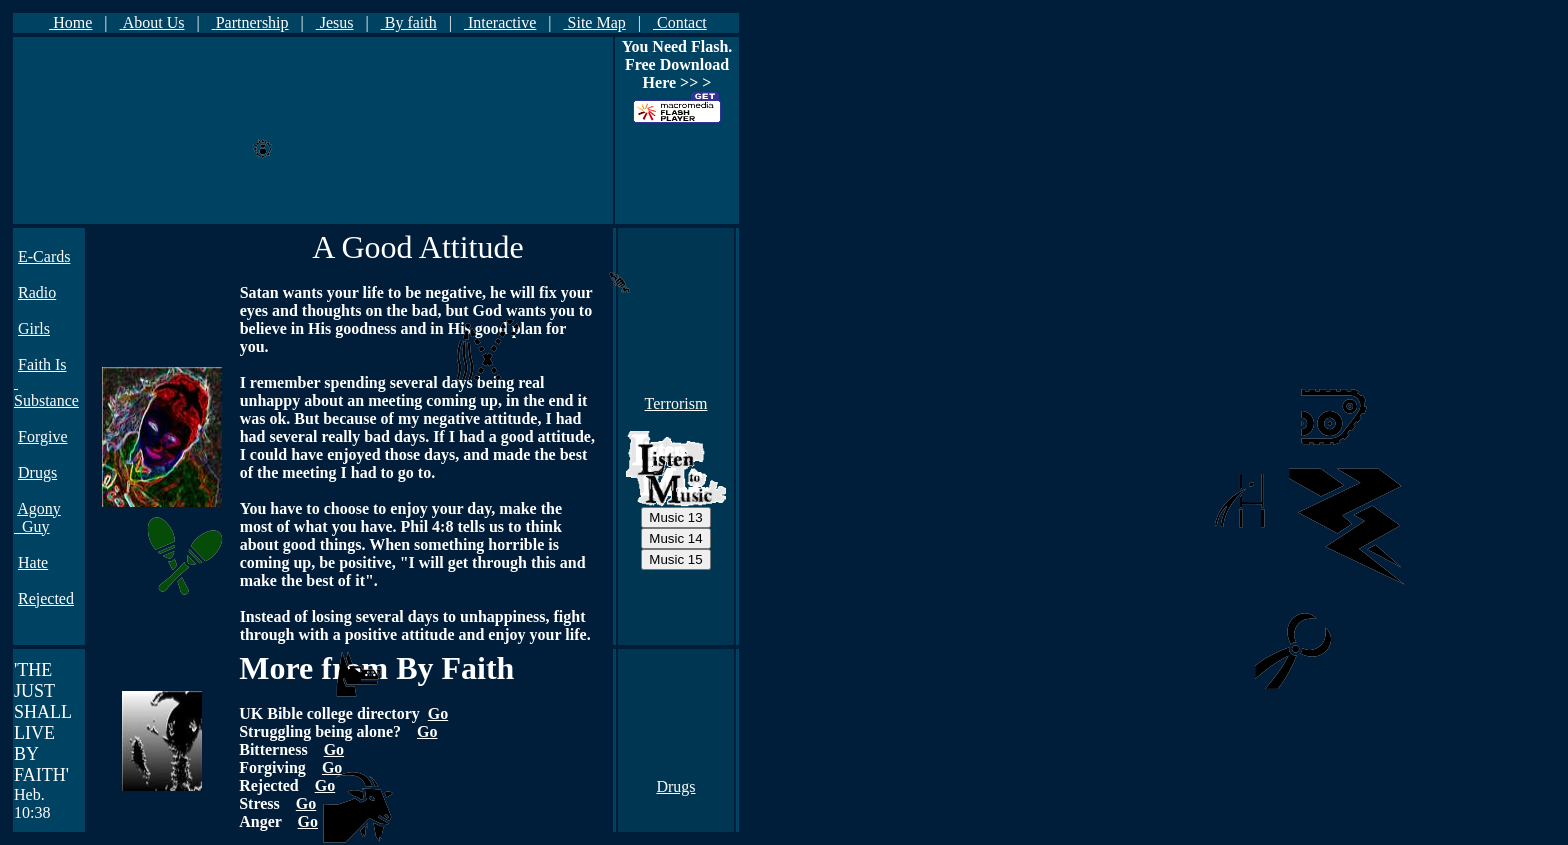 The image size is (1568, 845). What do you see at coordinates (262, 148) in the screenshot?
I see `view your in-game currency or coins` at bounding box center [262, 148].